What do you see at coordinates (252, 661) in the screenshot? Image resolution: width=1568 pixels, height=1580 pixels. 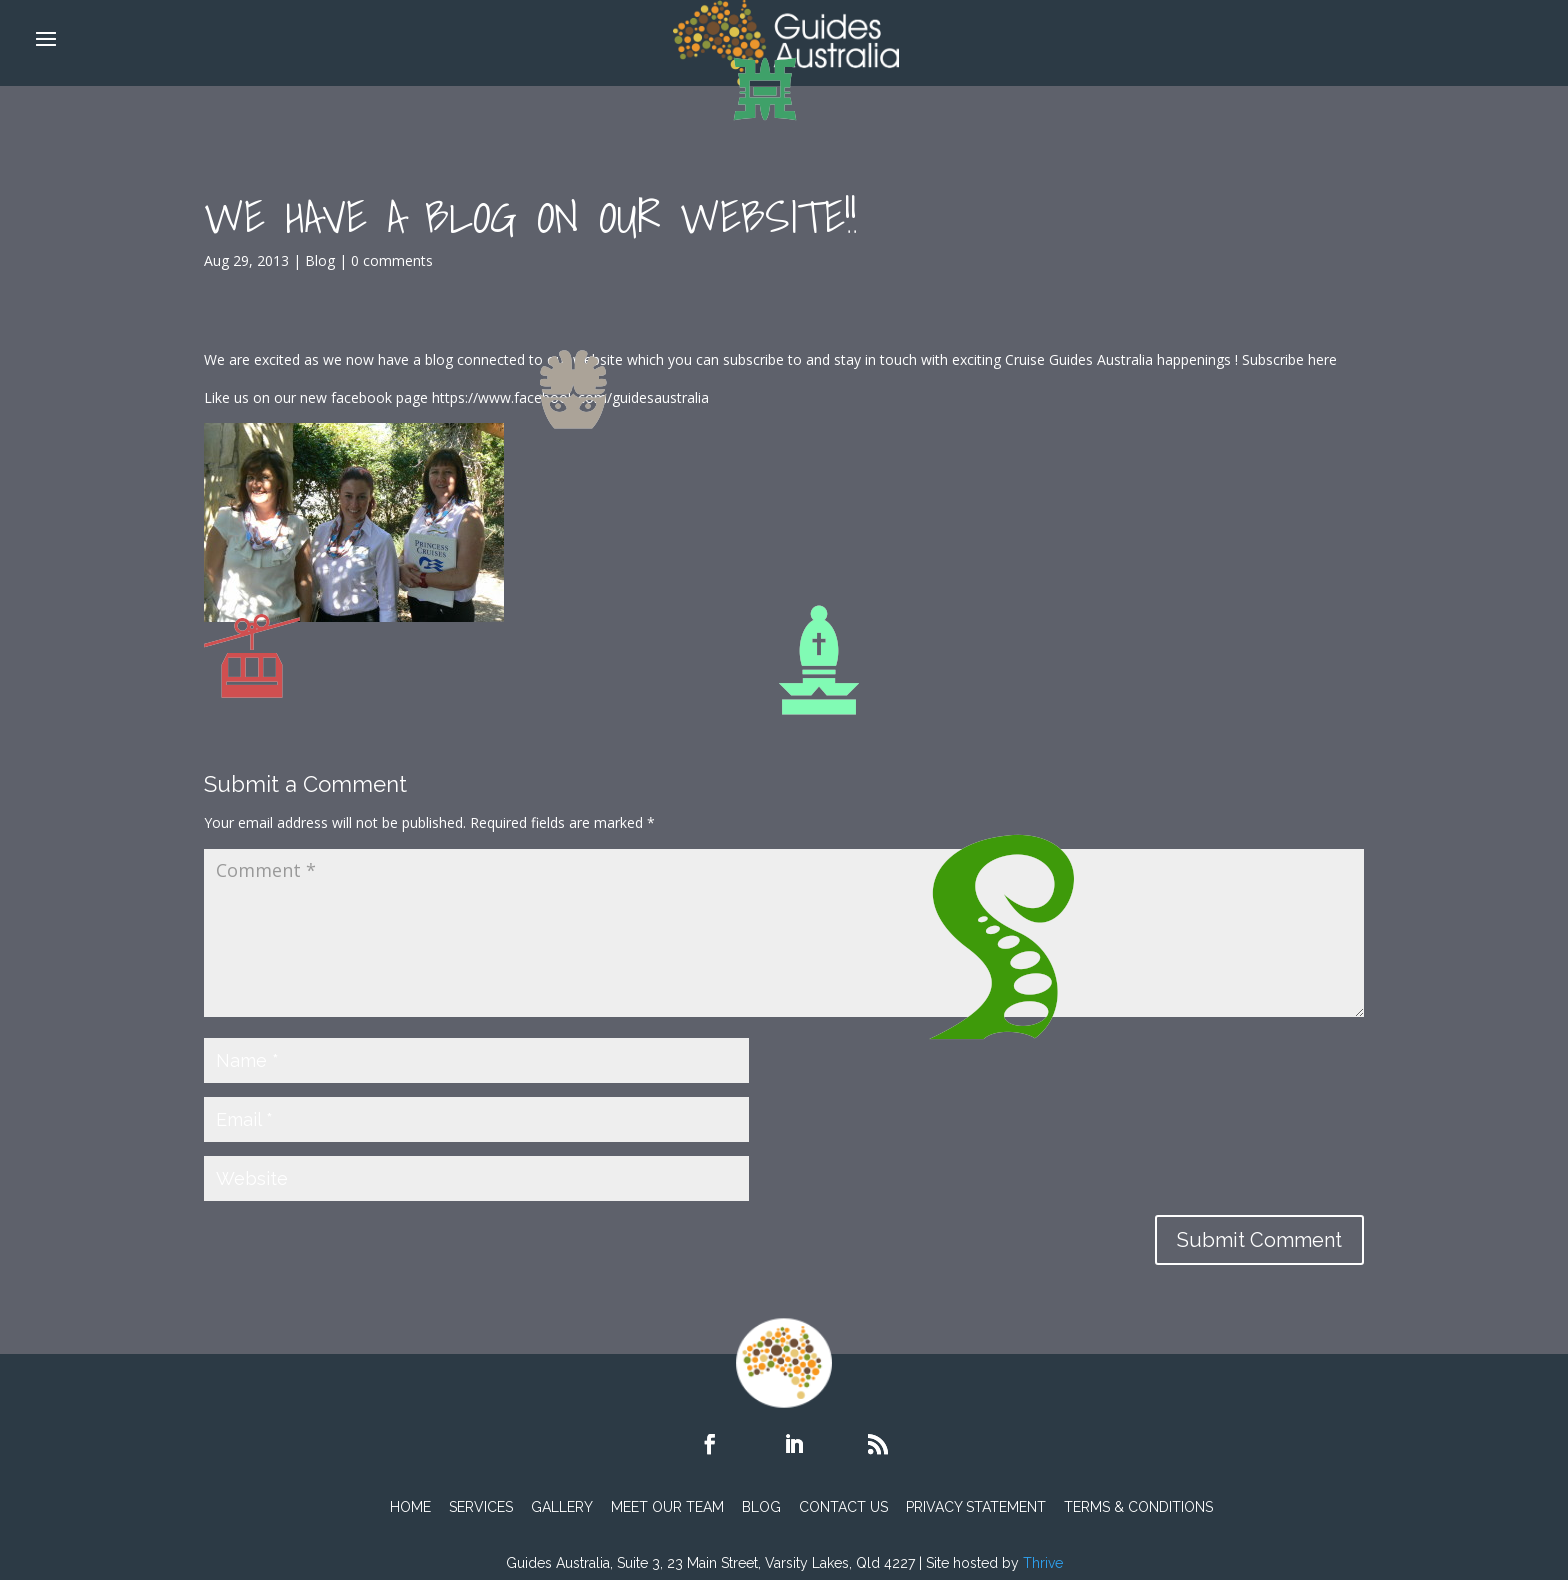 I see `access cable car or ropeway transportation info` at bounding box center [252, 661].